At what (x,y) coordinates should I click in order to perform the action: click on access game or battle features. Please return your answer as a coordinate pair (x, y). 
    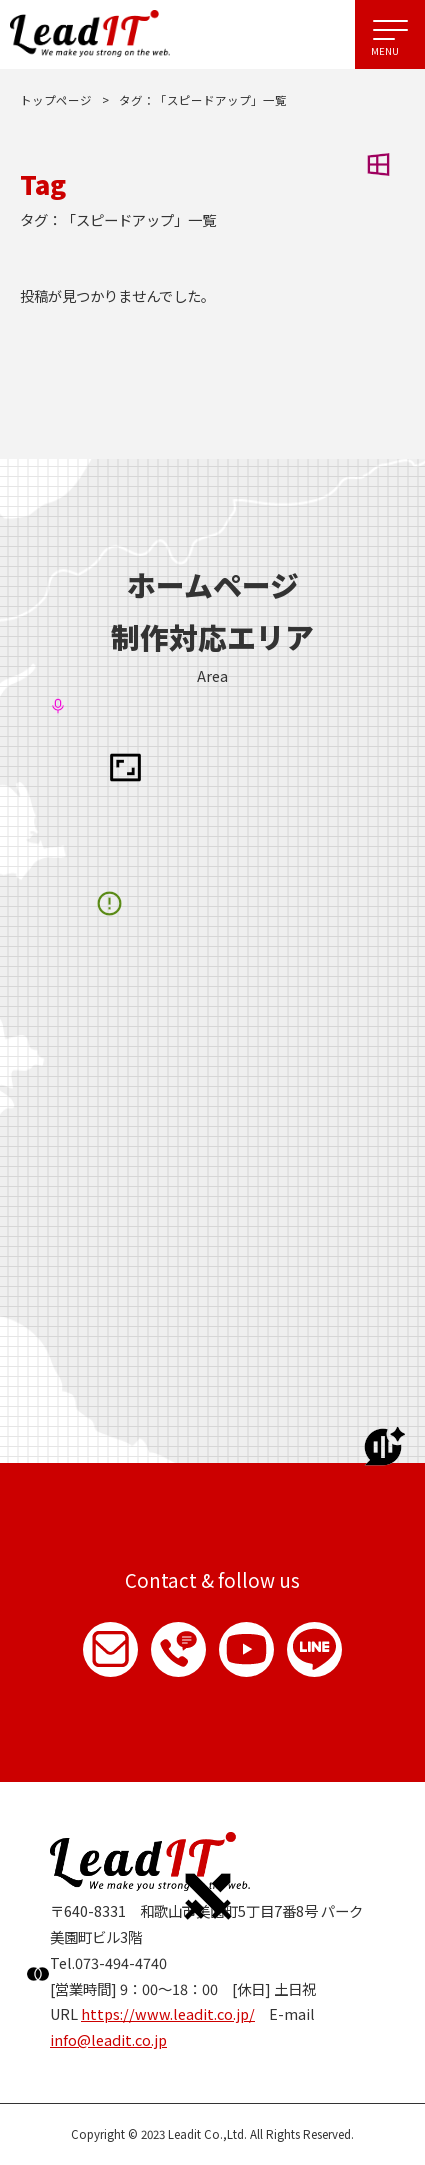
    Looking at the image, I should click on (208, 1896).